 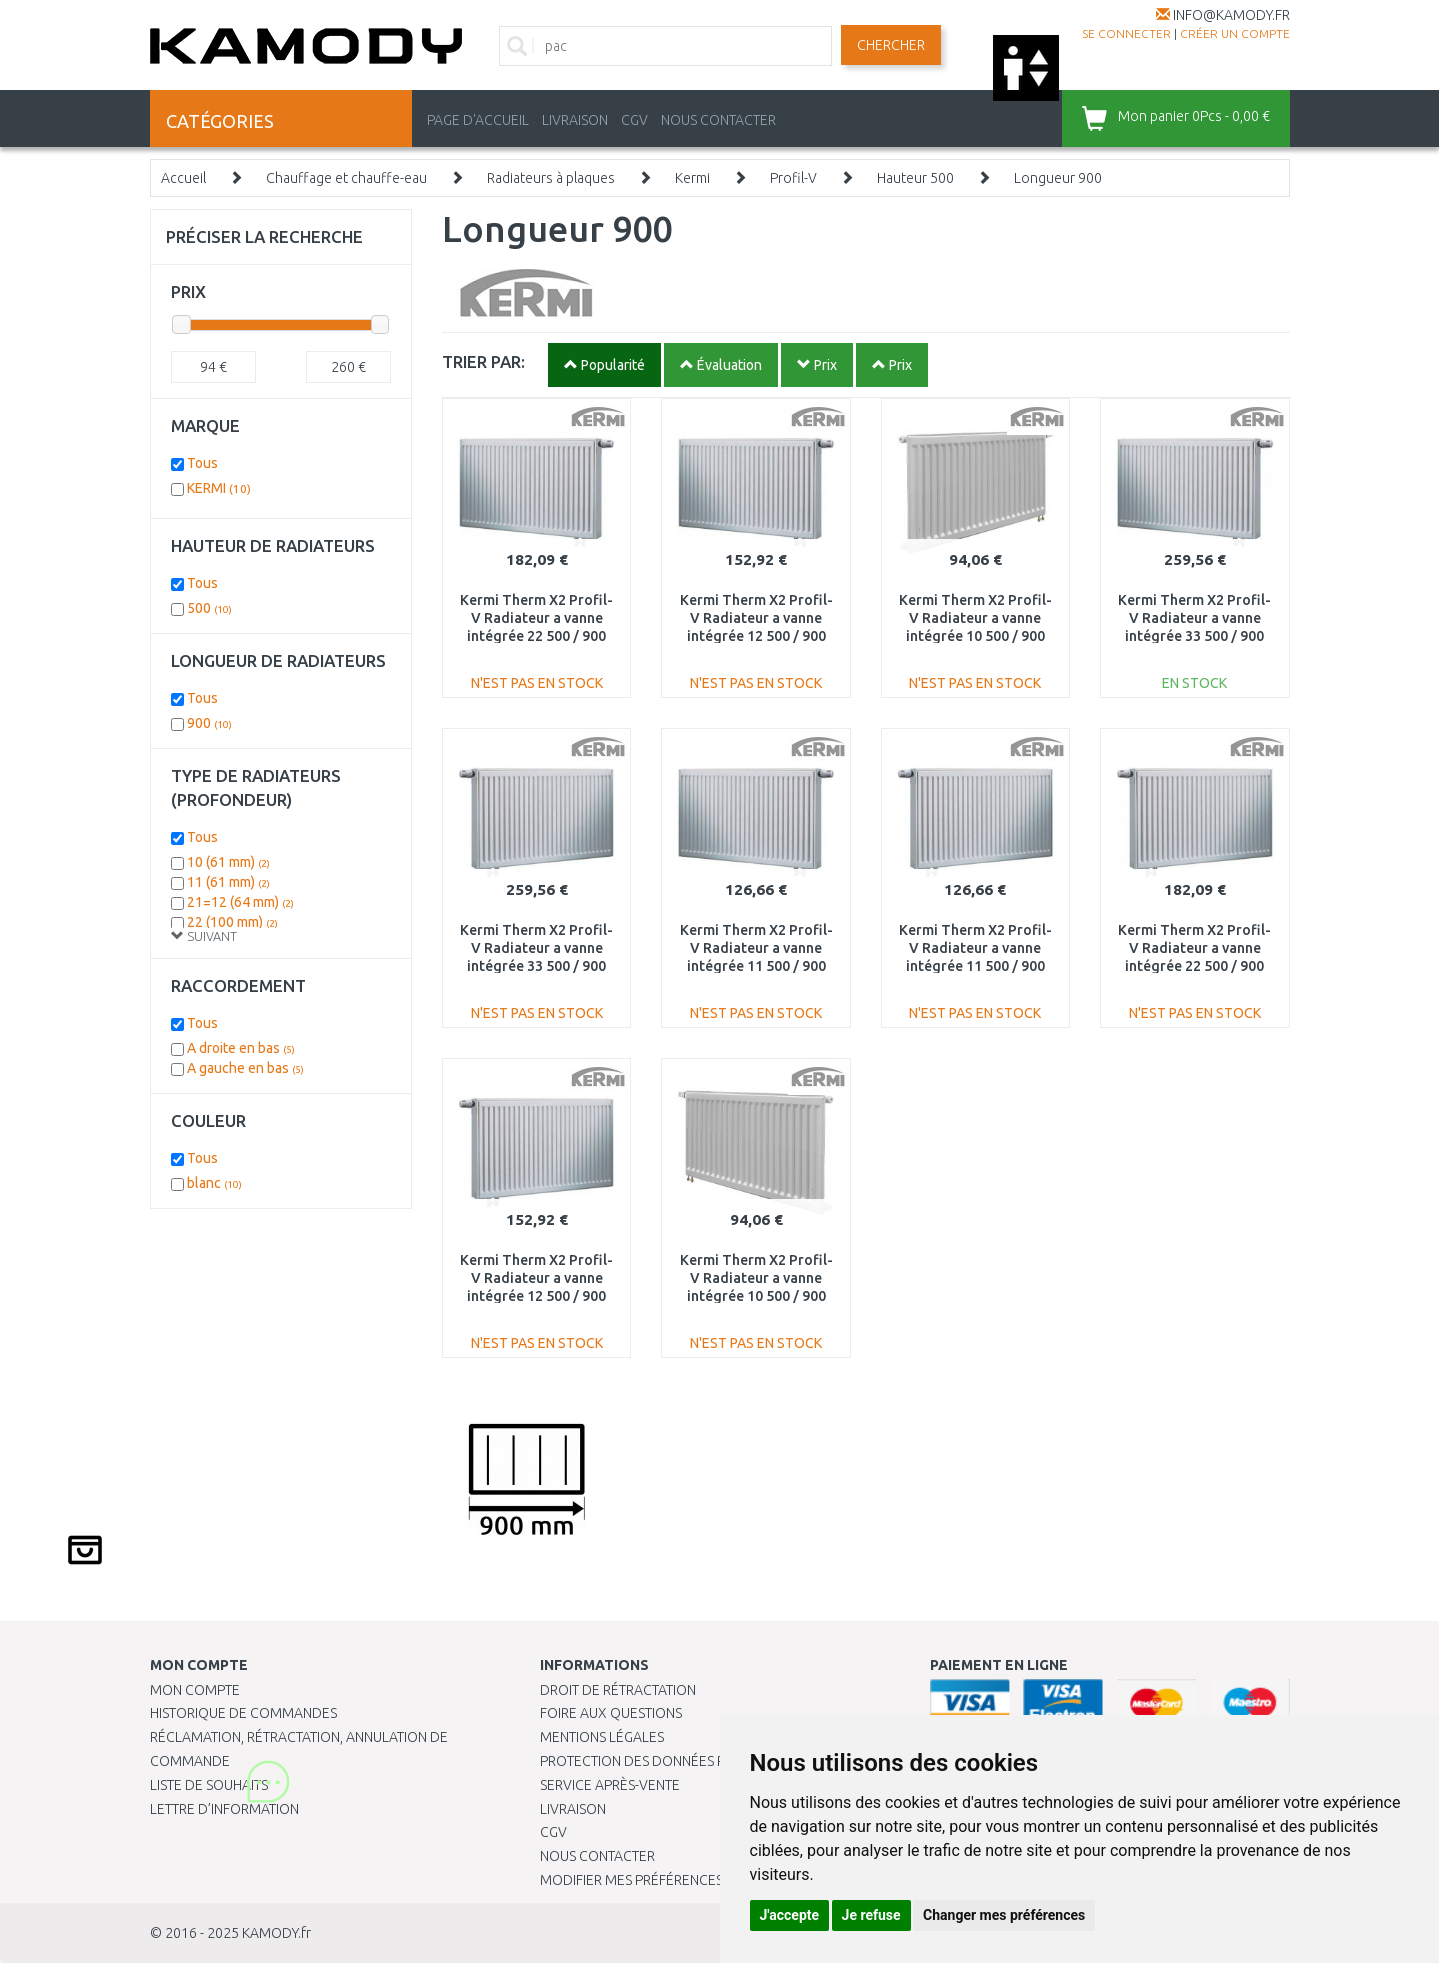 What do you see at coordinates (267, 1782) in the screenshot?
I see `open chat or messaging` at bounding box center [267, 1782].